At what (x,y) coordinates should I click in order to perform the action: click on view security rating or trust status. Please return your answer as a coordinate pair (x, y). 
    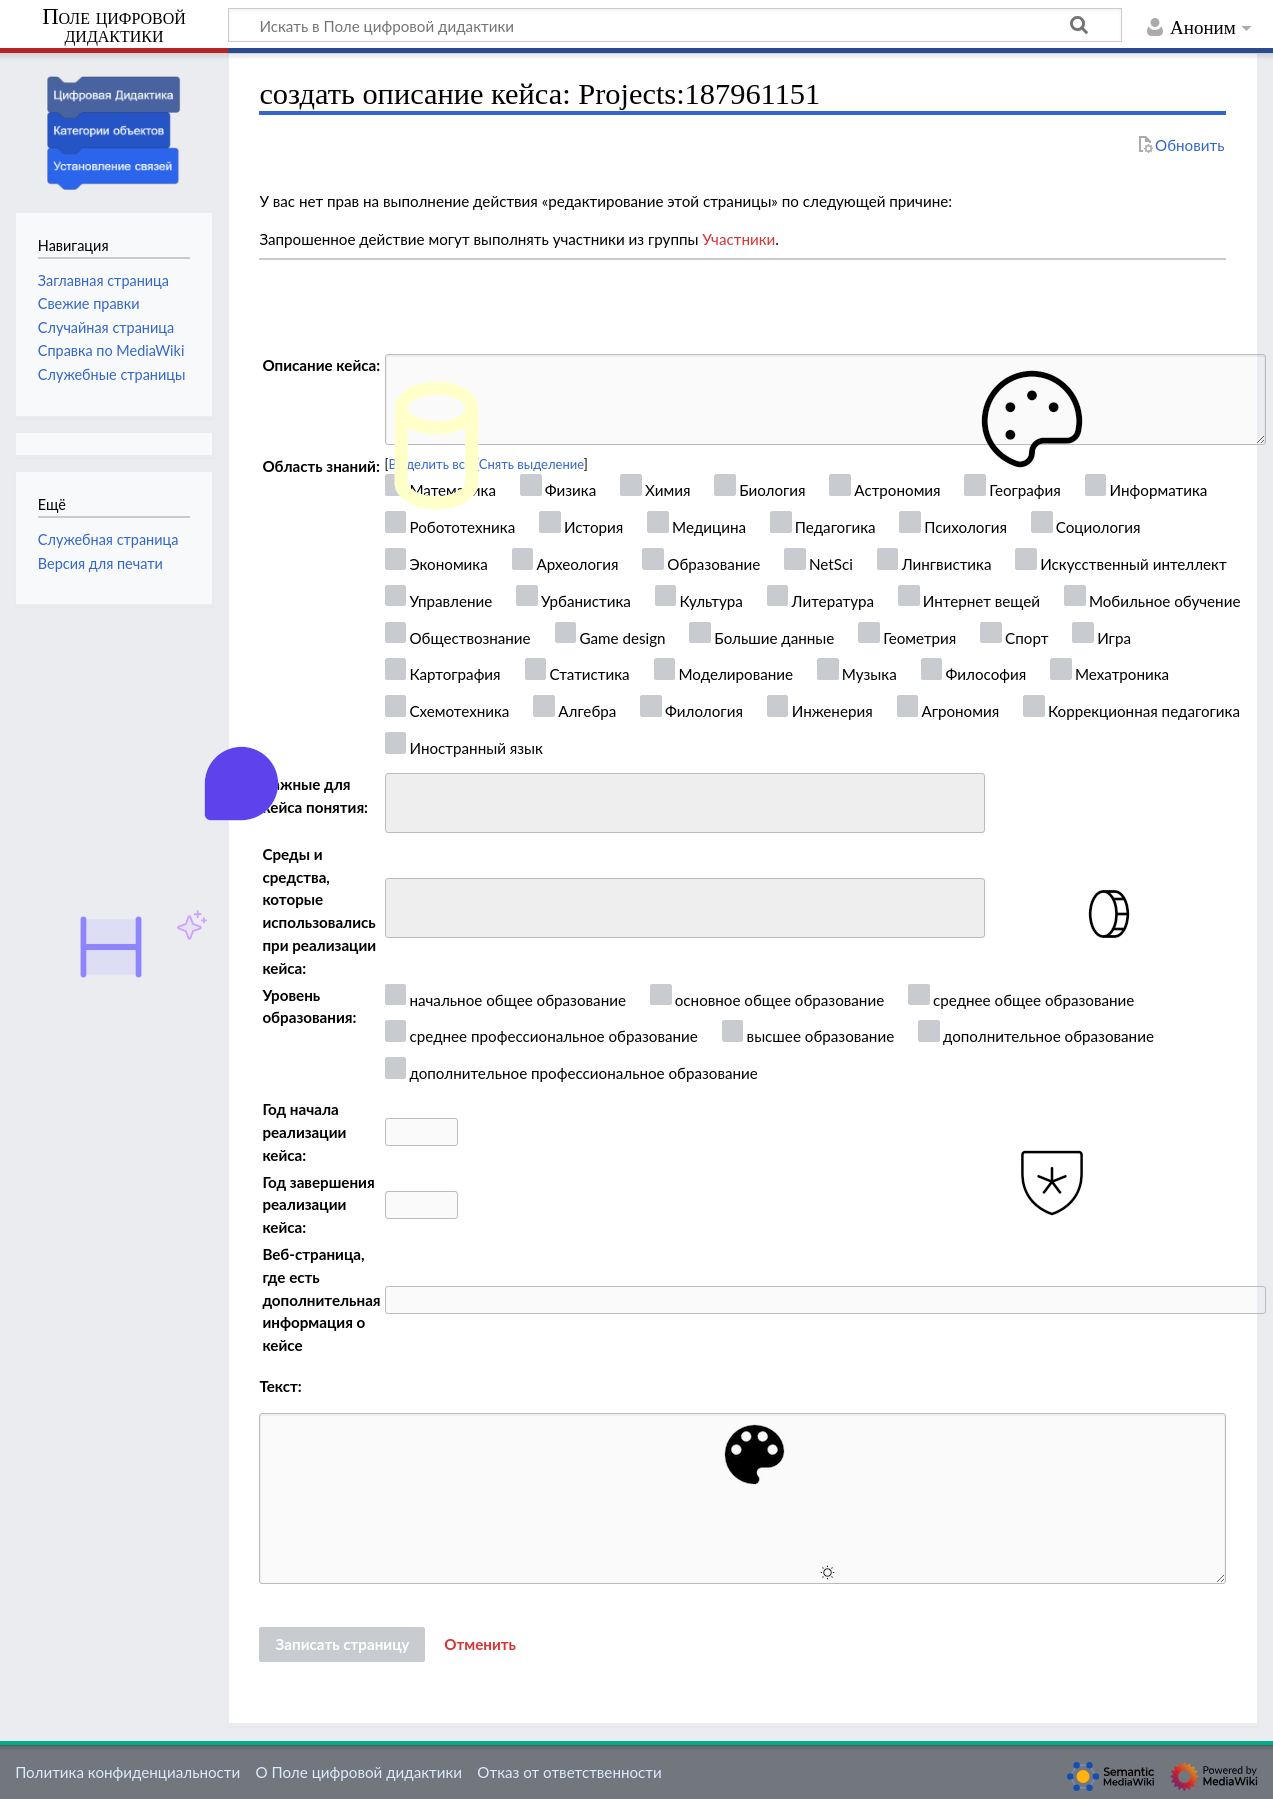
    Looking at the image, I should click on (1052, 1179).